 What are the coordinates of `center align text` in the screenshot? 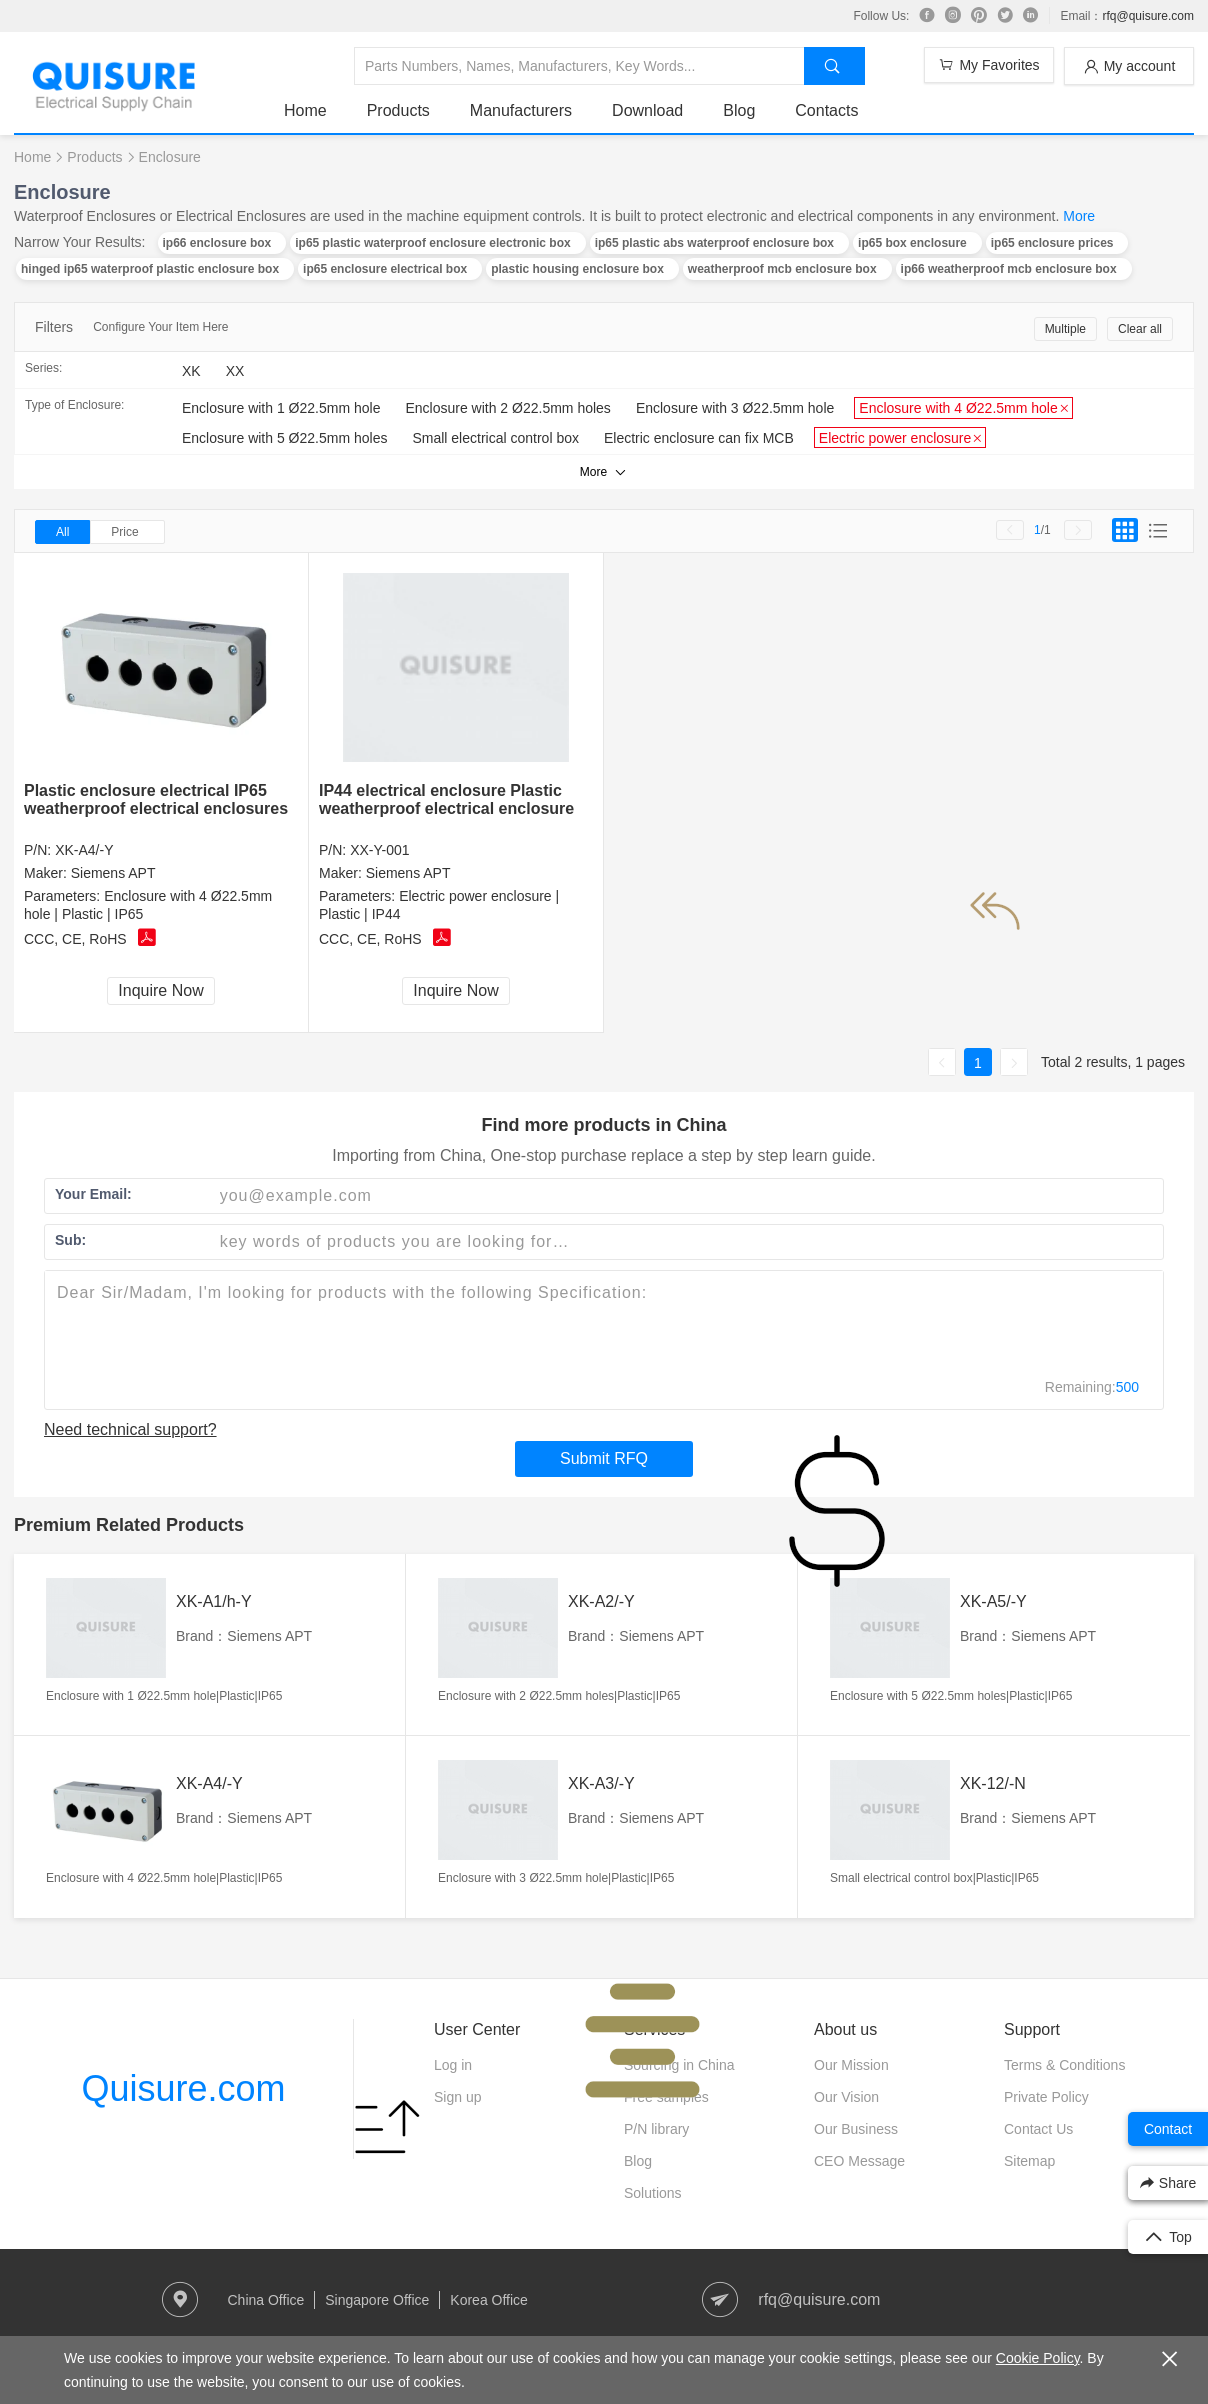 It's located at (642, 2040).